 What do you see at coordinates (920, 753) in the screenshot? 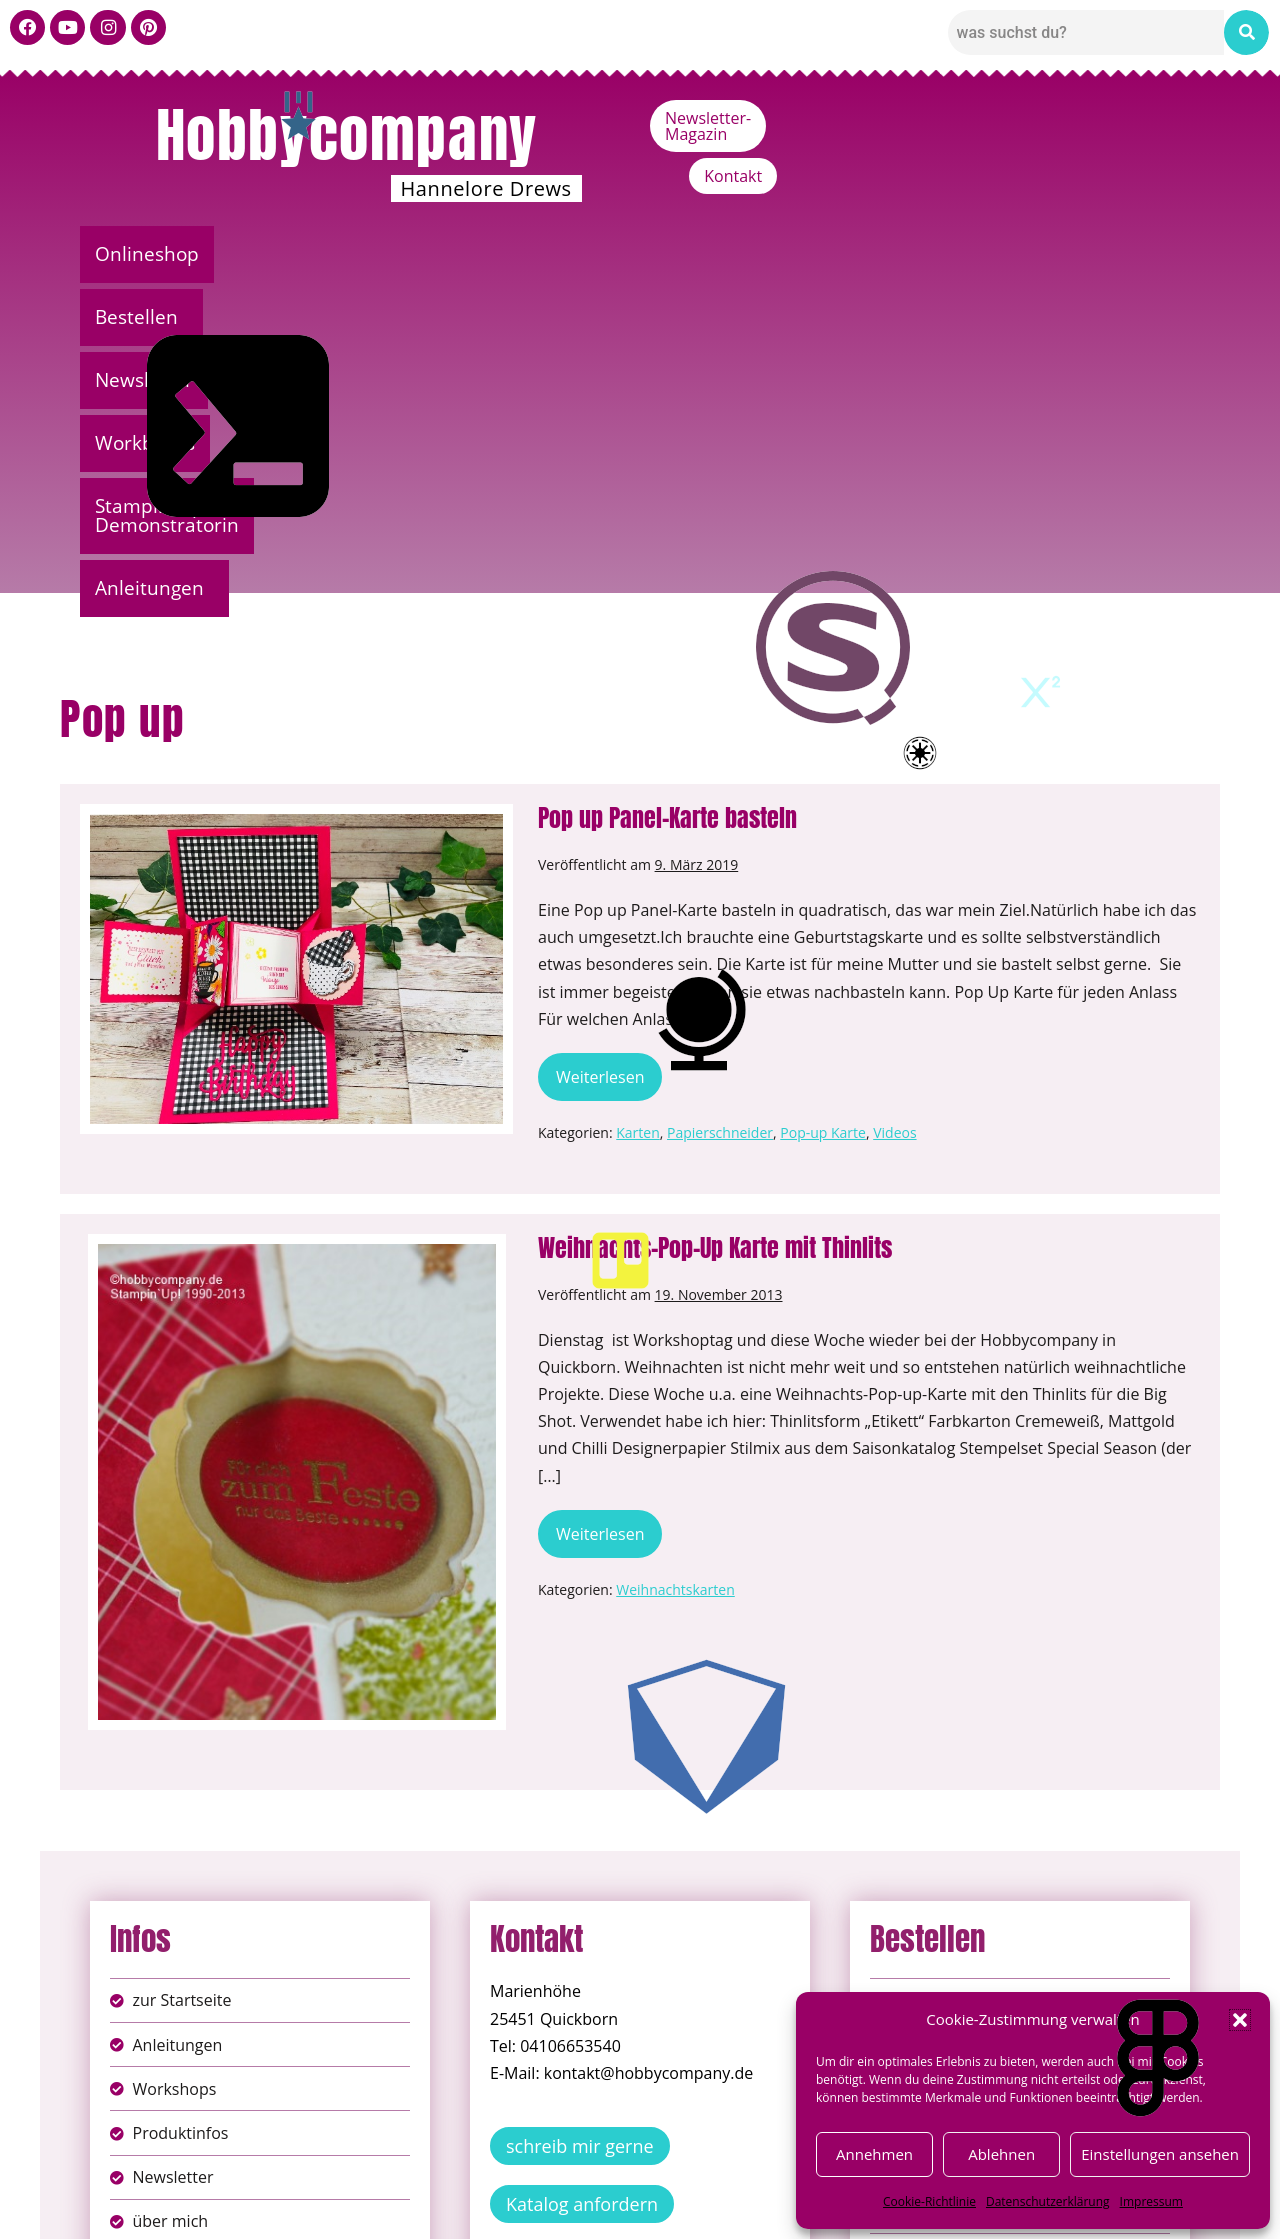
I see `galactic republic logo from star wars` at bounding box center [920, 753].